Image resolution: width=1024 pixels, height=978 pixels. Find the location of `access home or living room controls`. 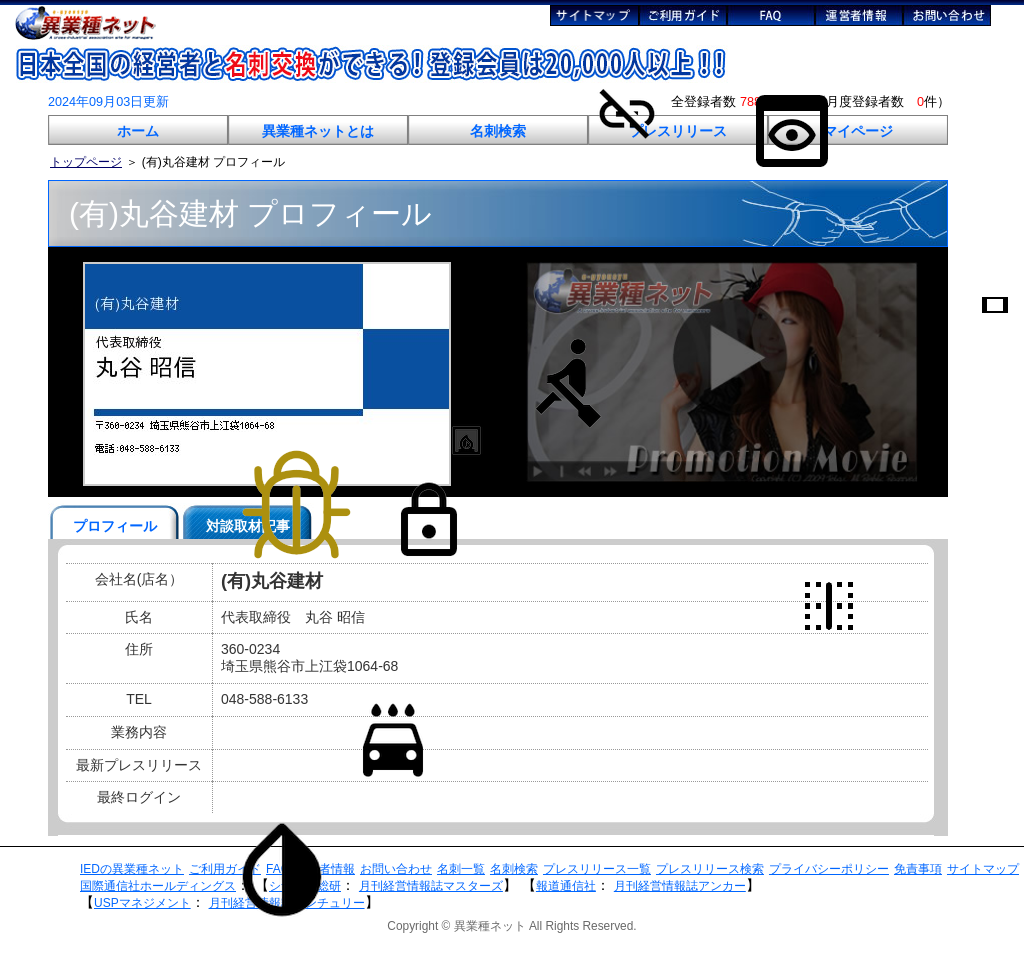

access home or living room controls is located at coordinates (466, 440).